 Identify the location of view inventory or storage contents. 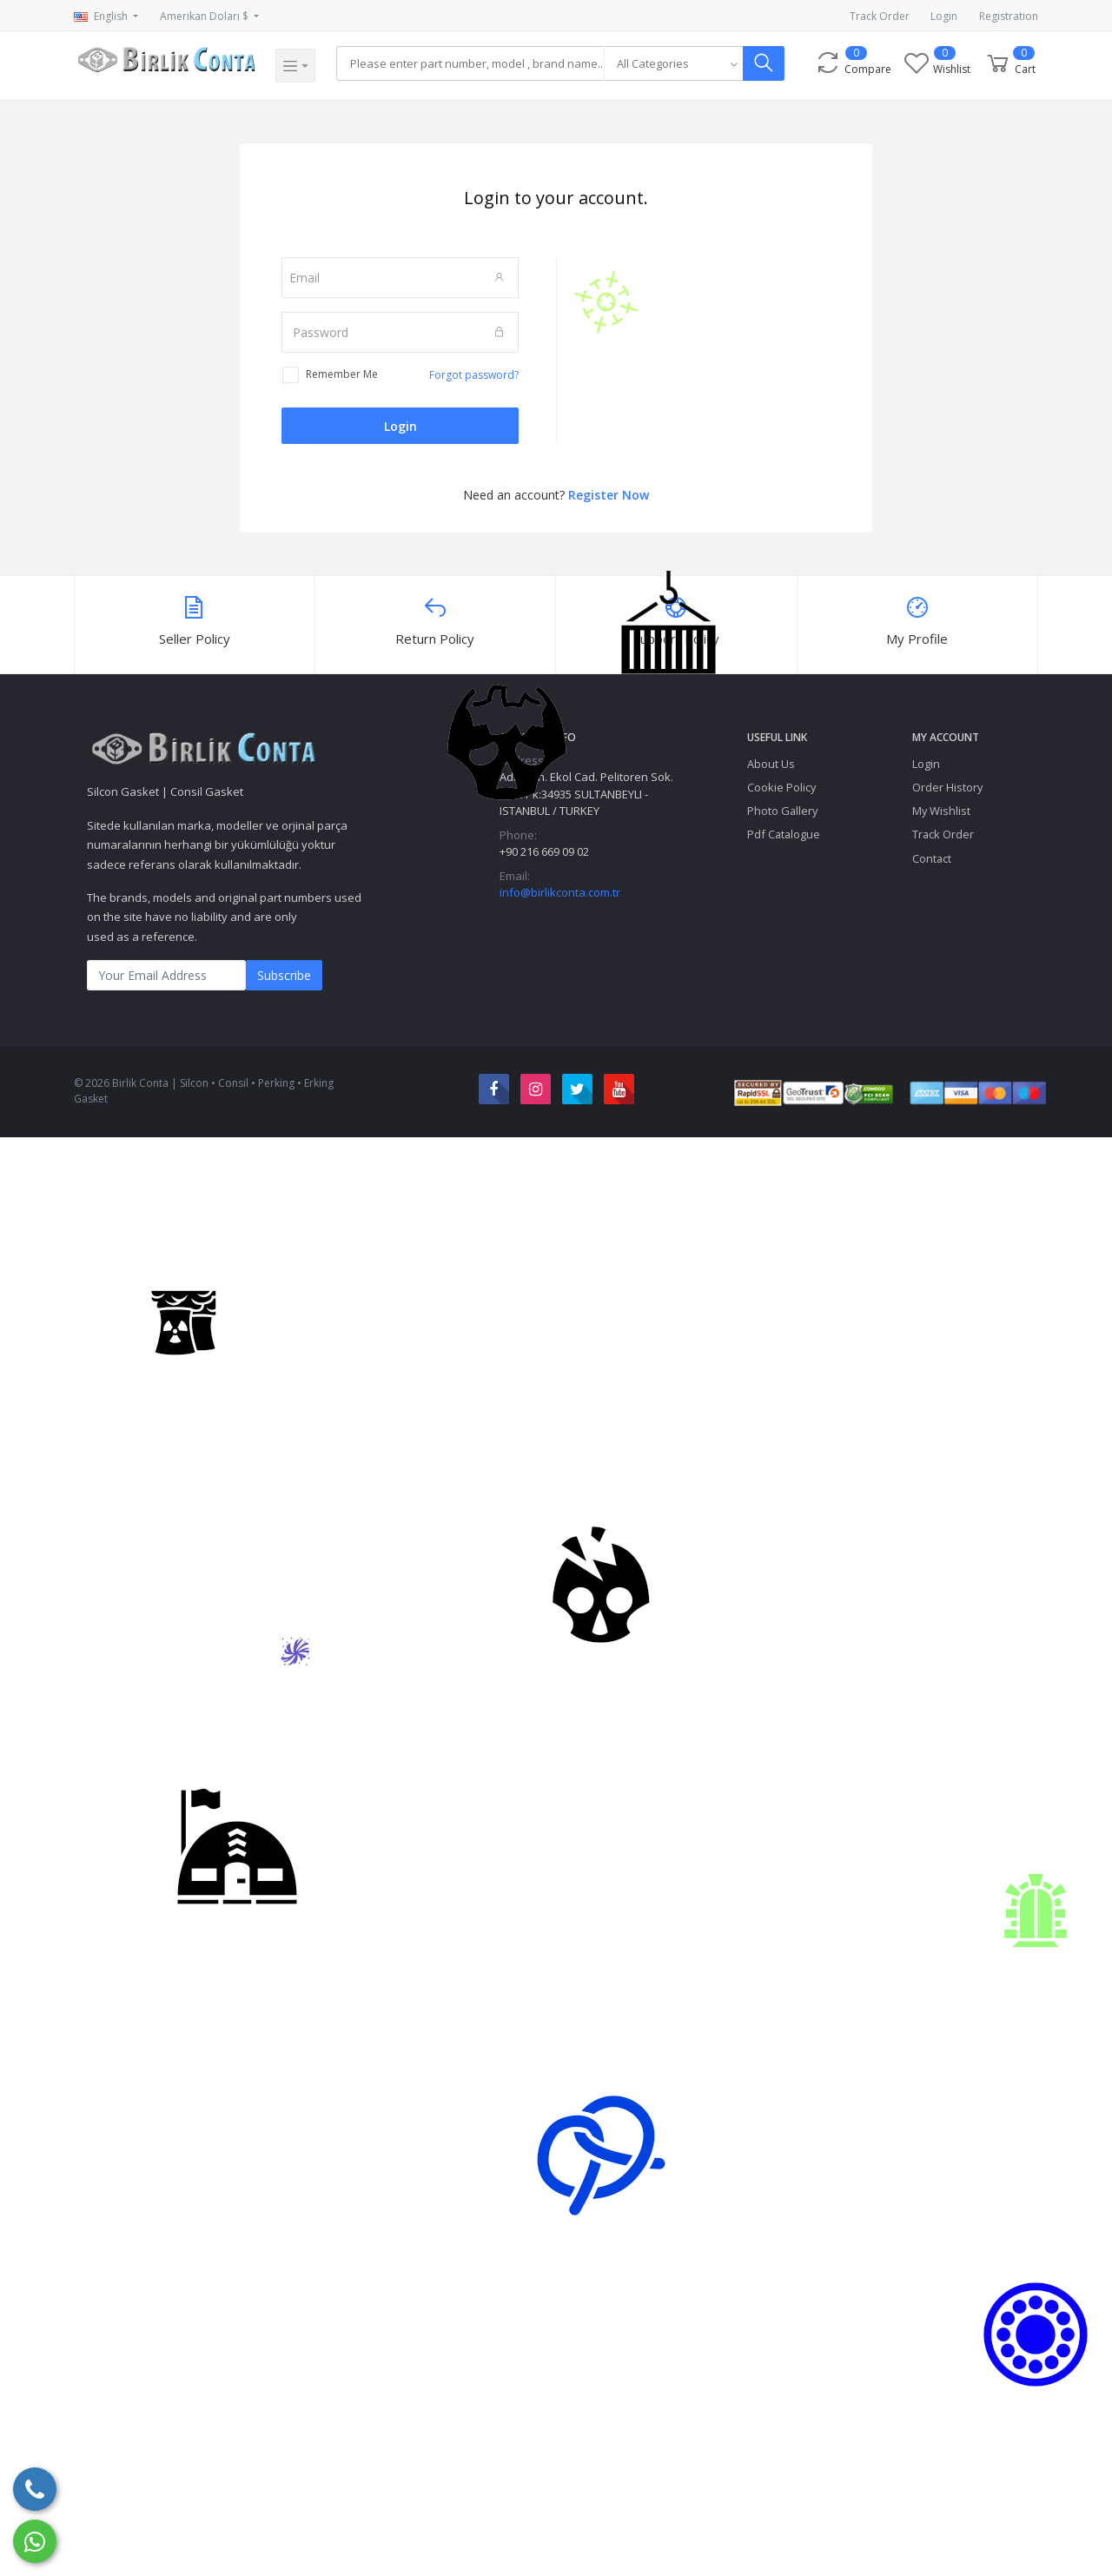
(668, 623).